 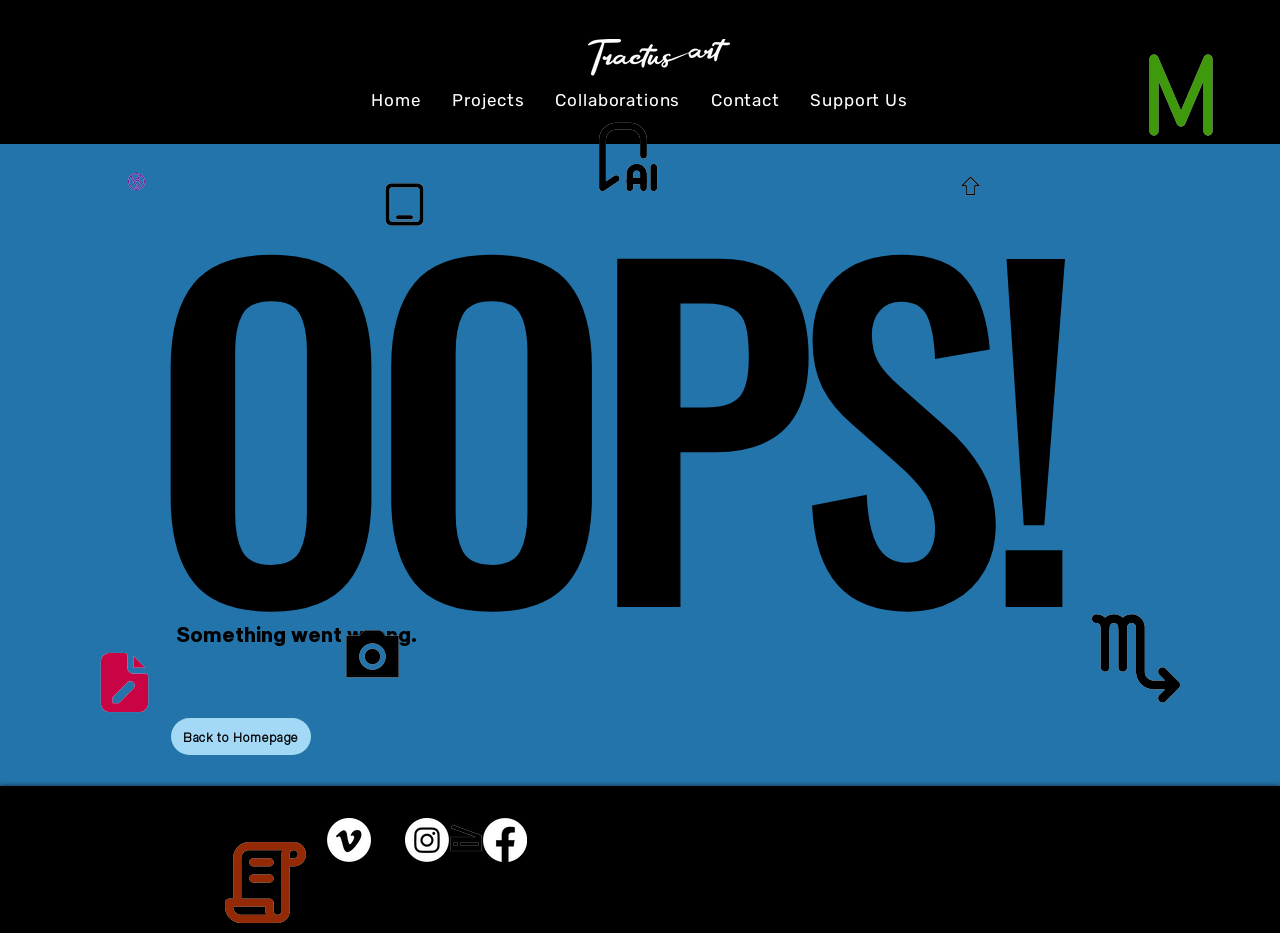 I want to click on access AI-powered bookmarks, so click(x=623, y=157).